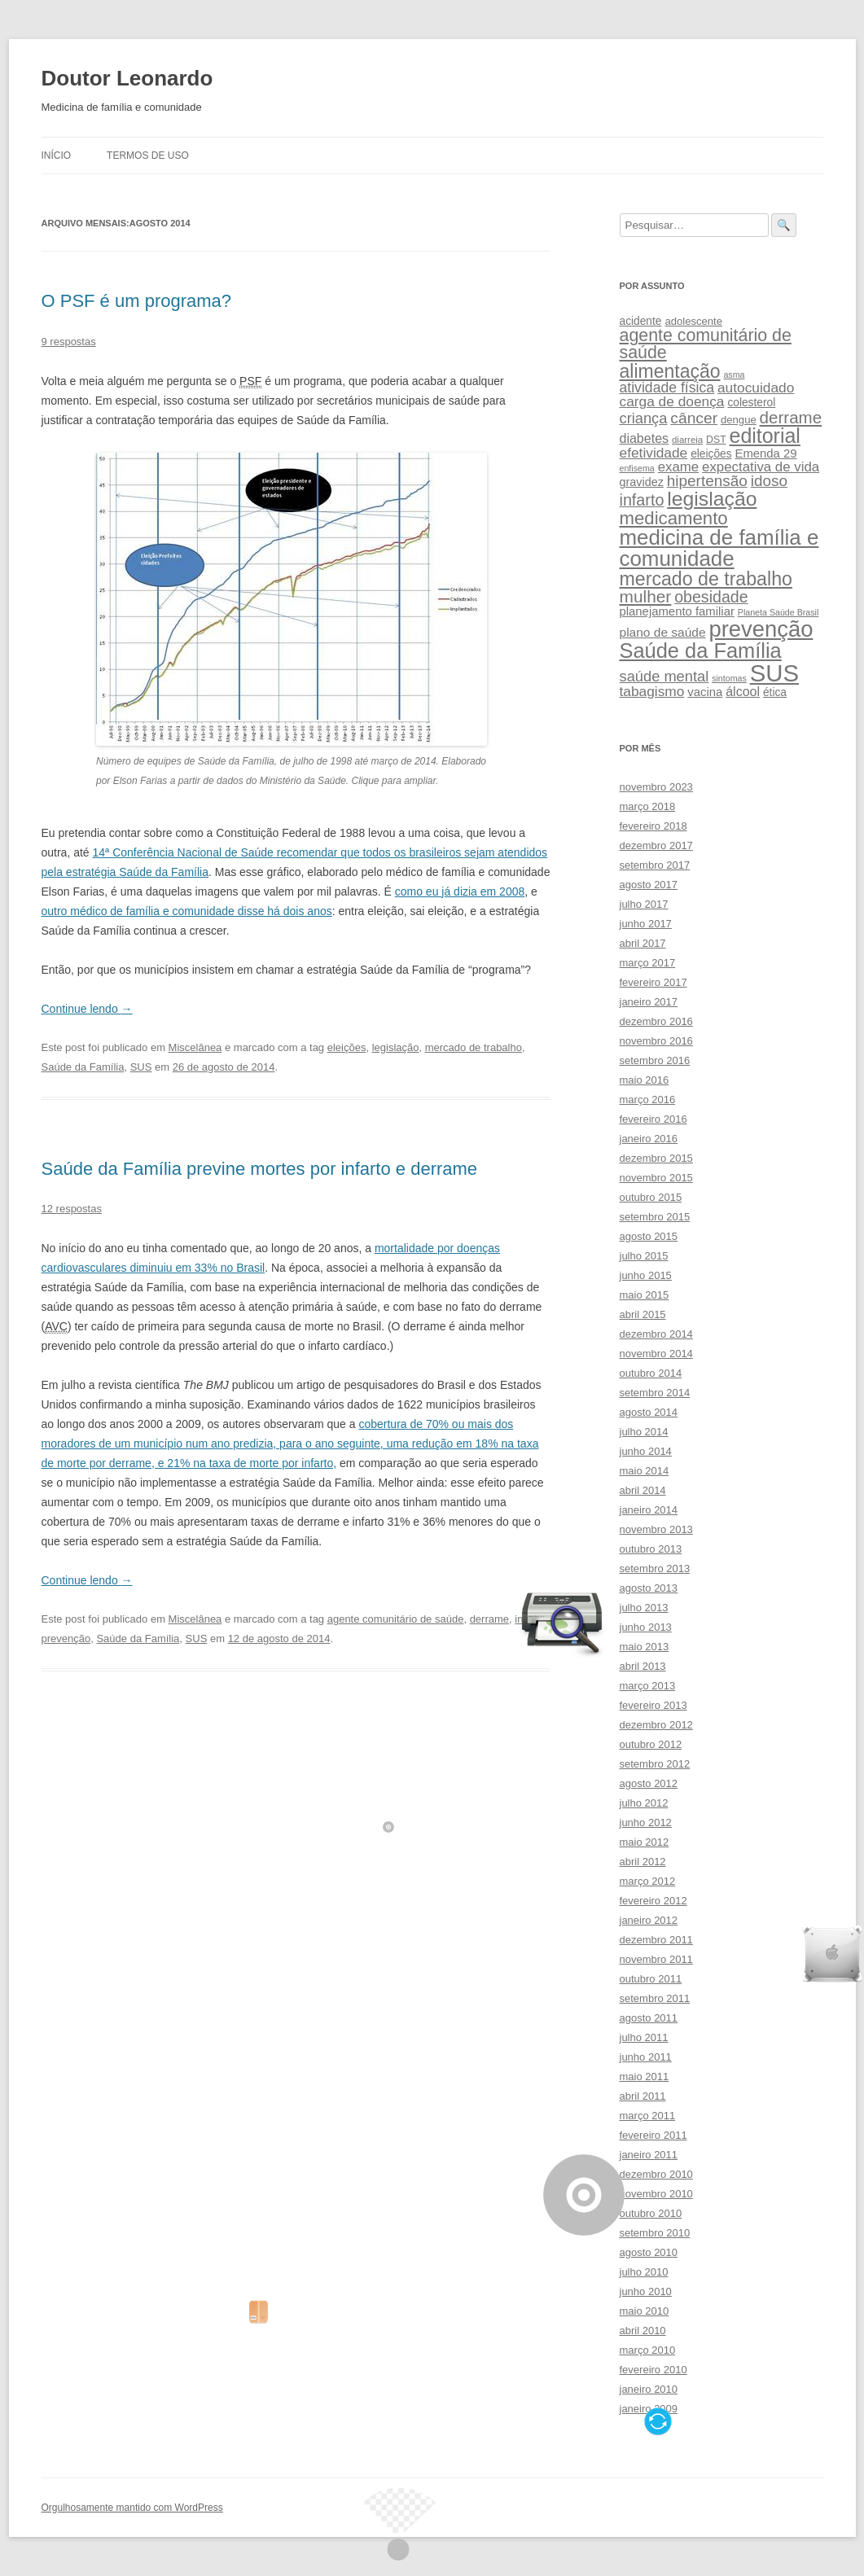 The width and height of the screenshot is (864, 2576). I want to click on indicates a power mac g4 quicksilver device, so click(832, 1952).